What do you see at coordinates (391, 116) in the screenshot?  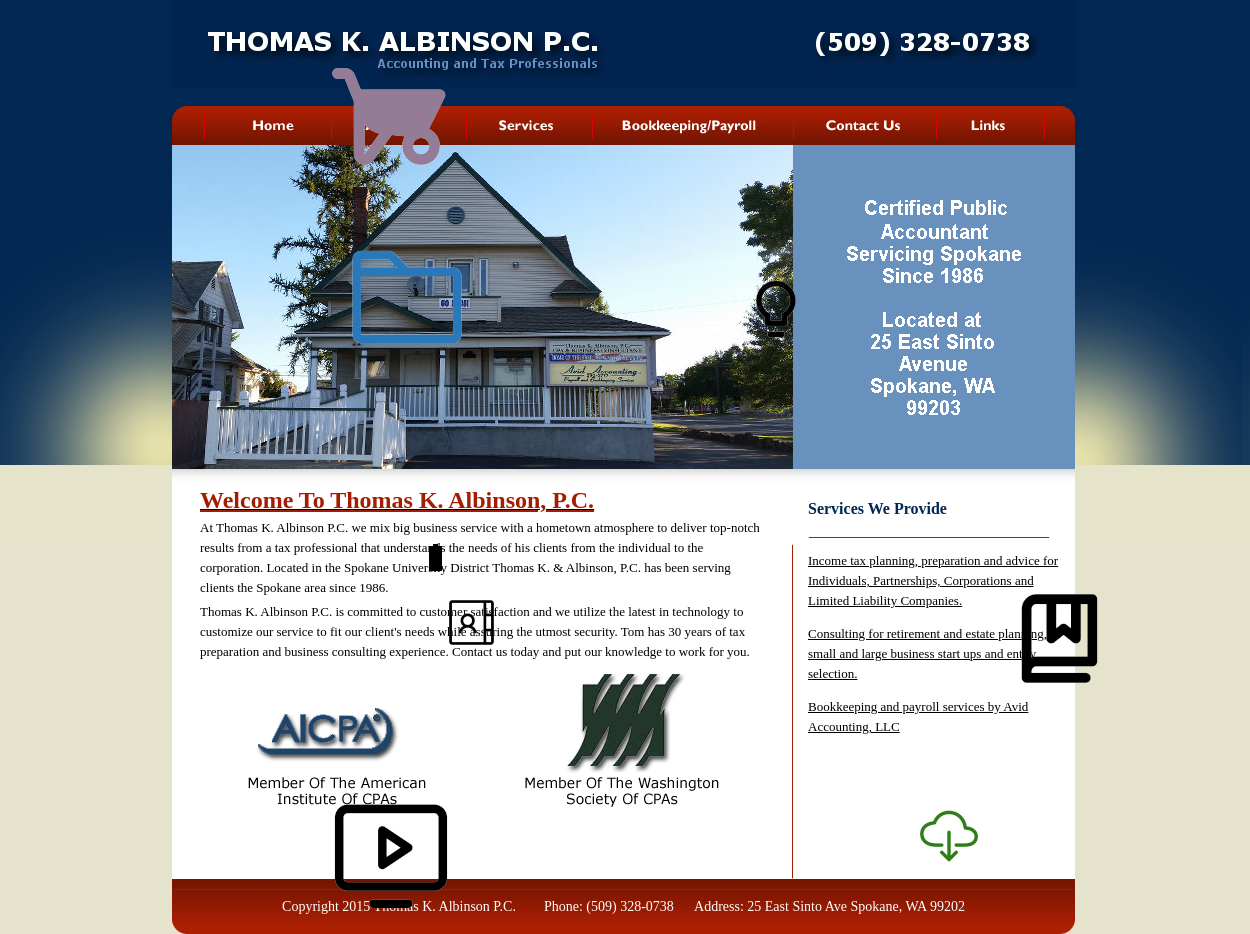 I see `access gardening tools or supplies` at bounding box center [391, 116].